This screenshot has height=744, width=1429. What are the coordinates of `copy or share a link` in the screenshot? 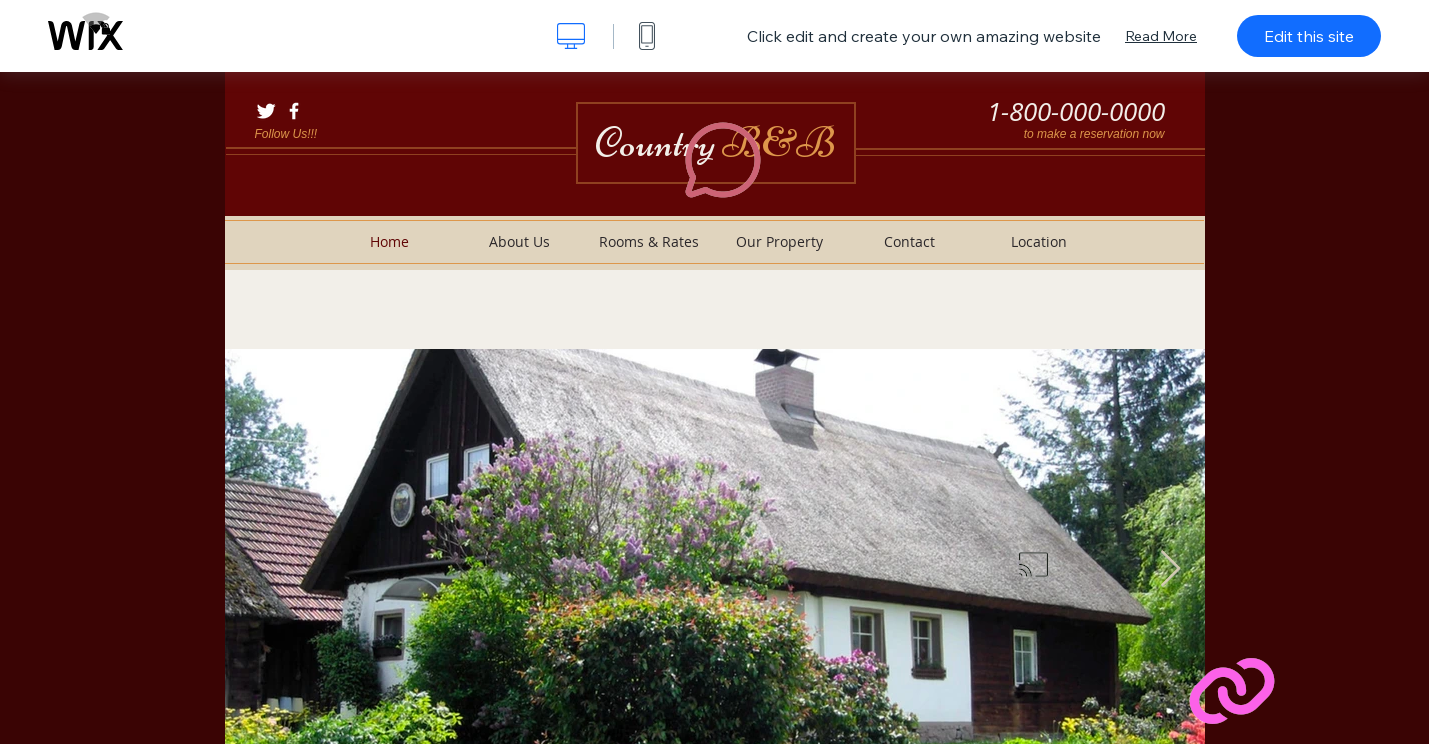 It's located at (1232, 691).